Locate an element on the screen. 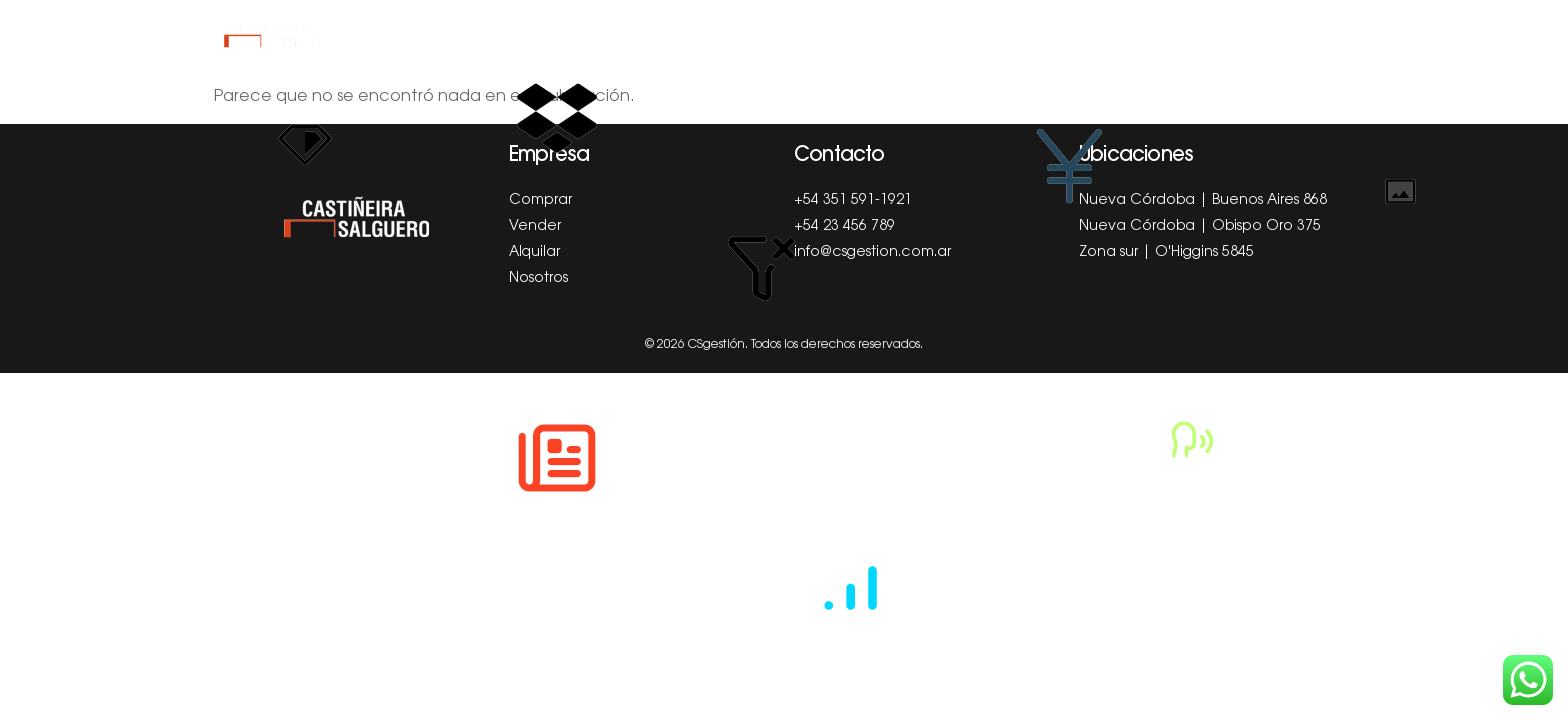 This screenshot has width=1568, height=720. indicates medium signal strength is located at coordinates (872, 570).